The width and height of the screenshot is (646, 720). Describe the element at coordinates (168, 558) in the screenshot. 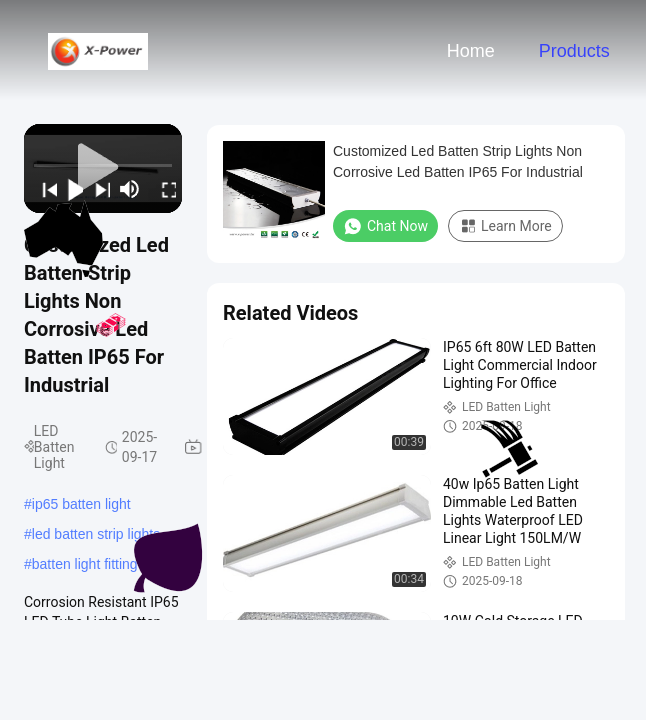

I see `indicates eco-friendly or sustainable option` at that location.